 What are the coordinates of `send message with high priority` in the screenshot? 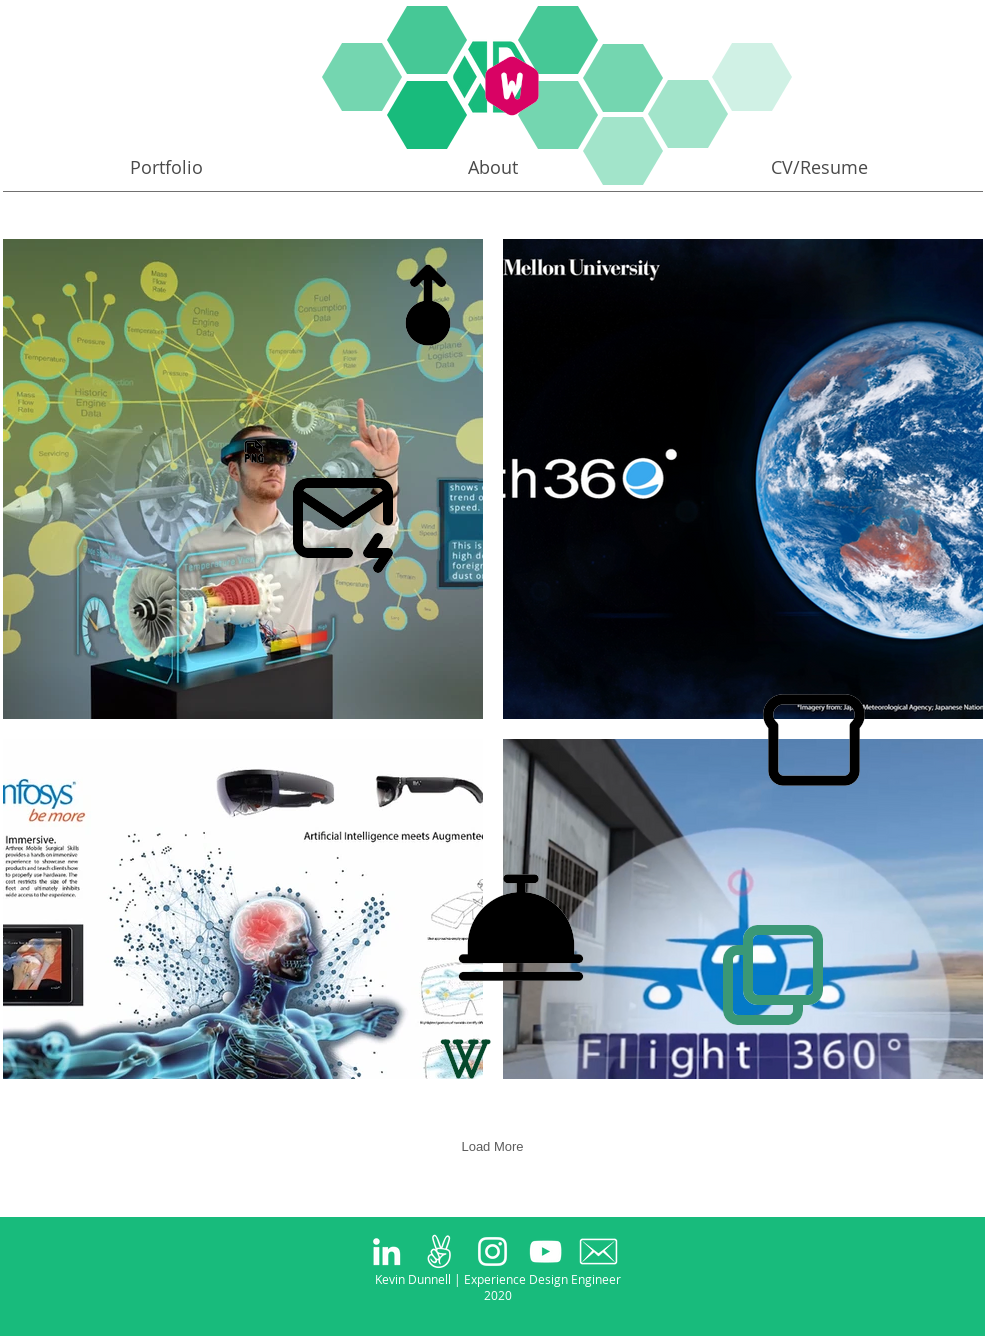 It's located at (343, 518).